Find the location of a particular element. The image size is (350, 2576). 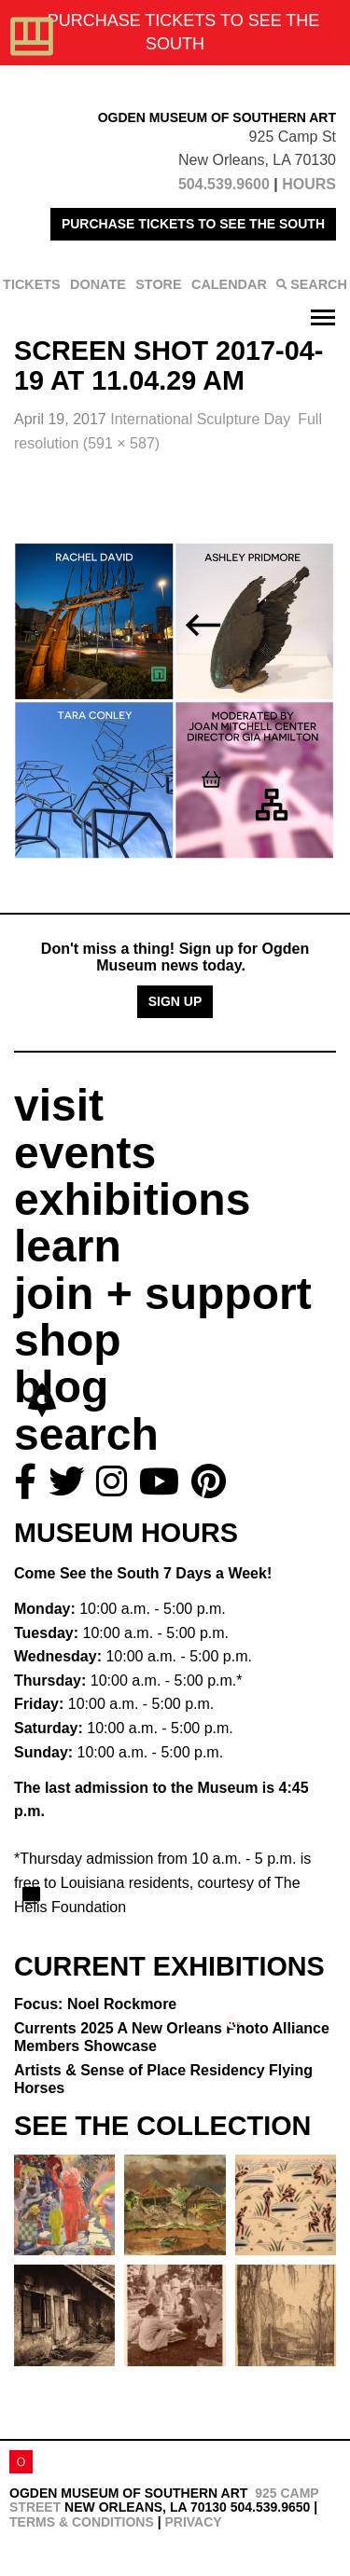

view organization hierarchy is located at coordinates (272, 805).